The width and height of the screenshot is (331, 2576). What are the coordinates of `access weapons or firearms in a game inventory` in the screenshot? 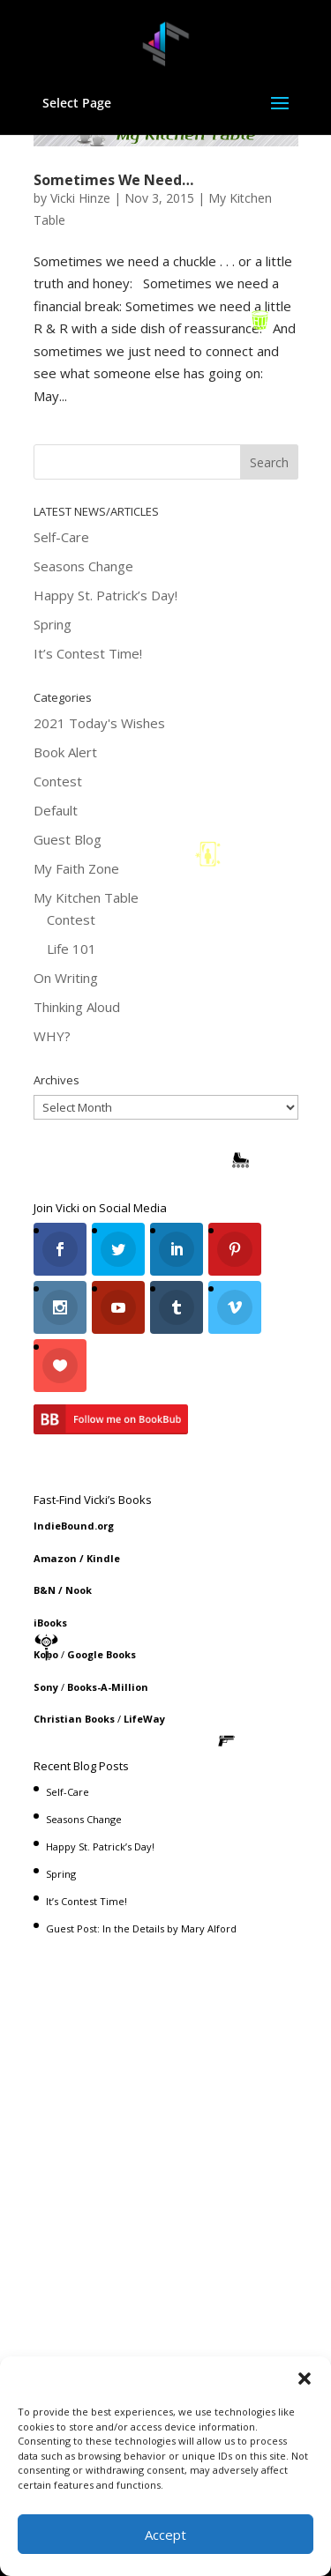 It's located at (226, 1740).